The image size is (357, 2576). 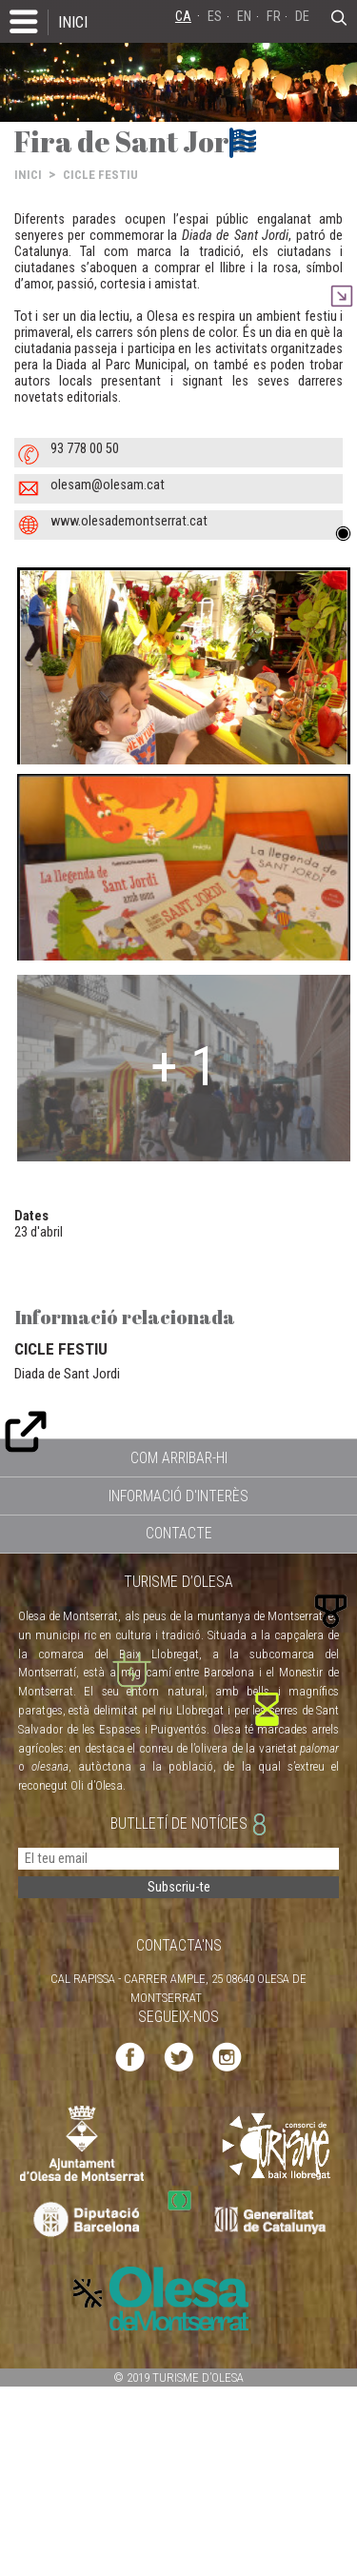 I want to click on start recording audio or video, so click(x=343, y=533).